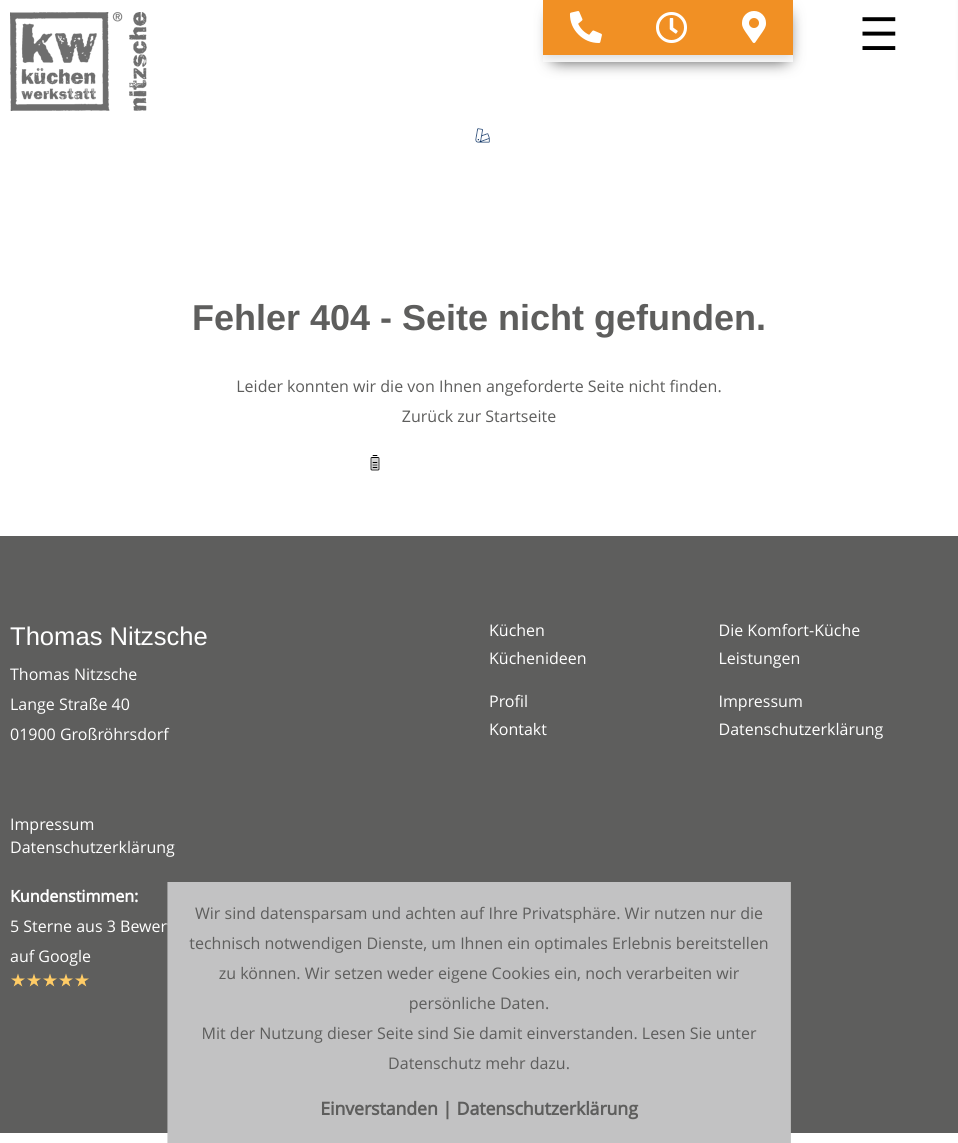 The height and width of the screenshot is (1143, 958). Describe the element at coordinates (482, 136) in the screenshot. I see `open color palette or swatches` at that location.